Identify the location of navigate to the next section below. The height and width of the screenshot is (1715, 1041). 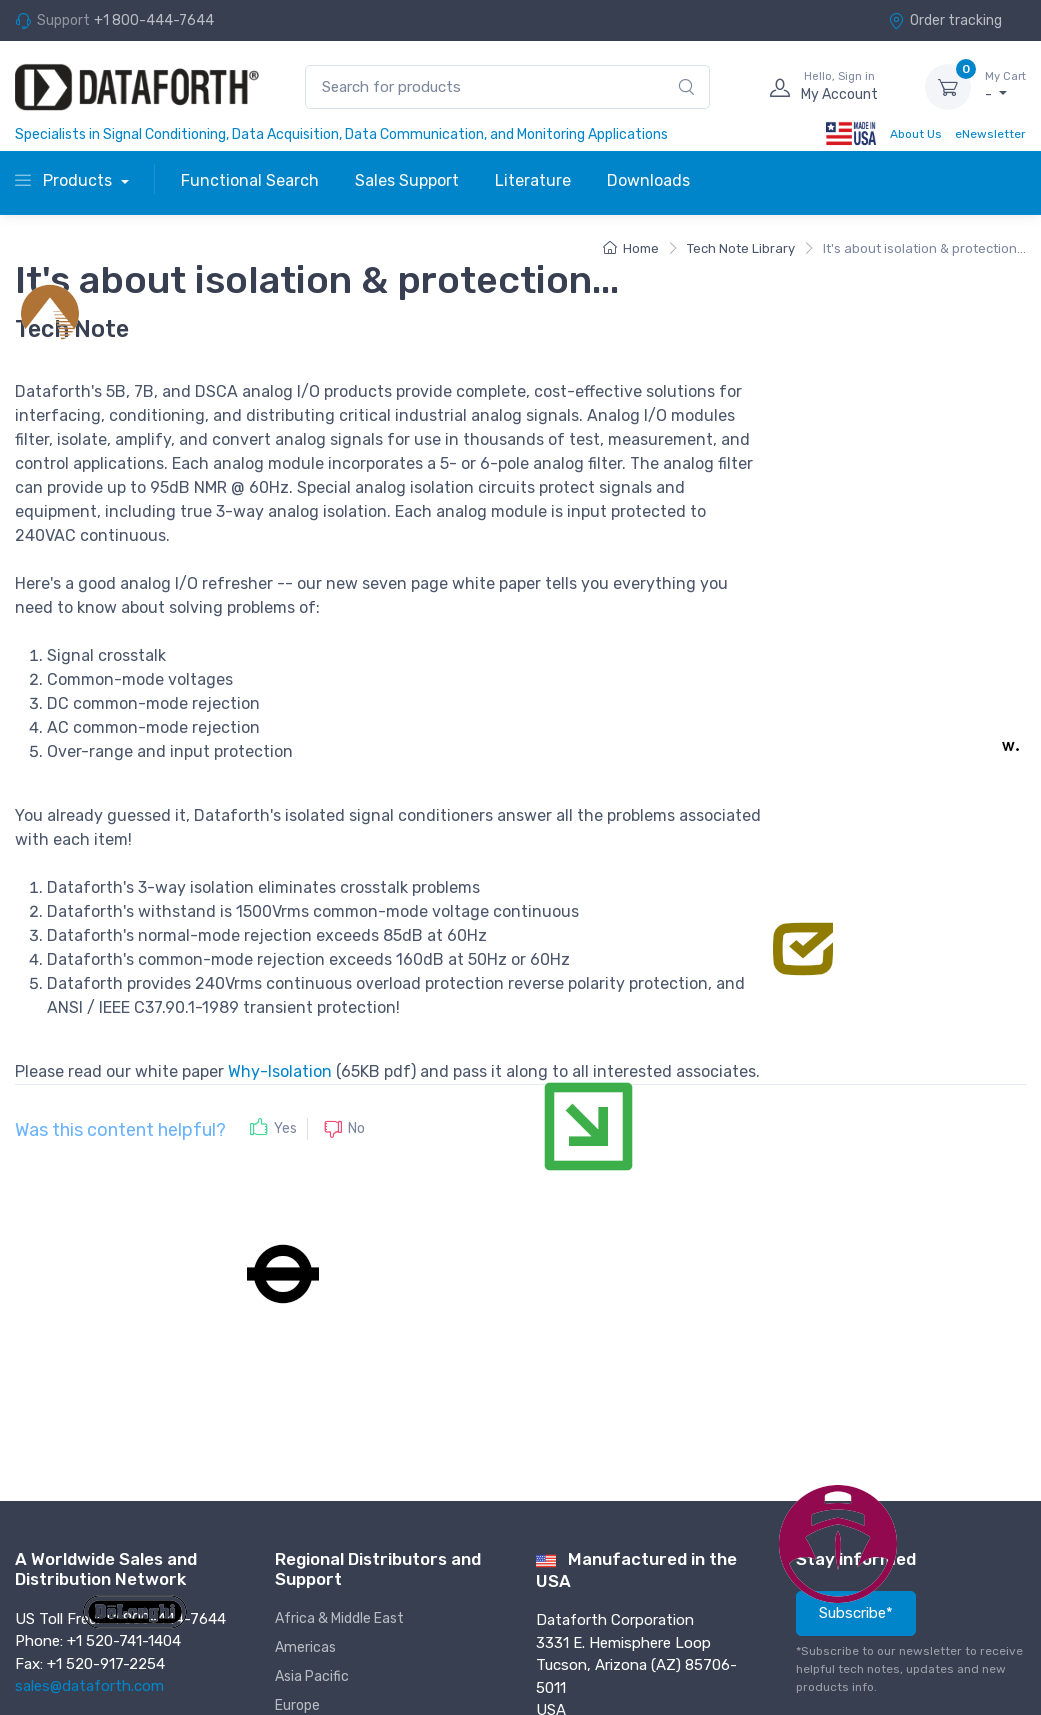
(588, 1126).